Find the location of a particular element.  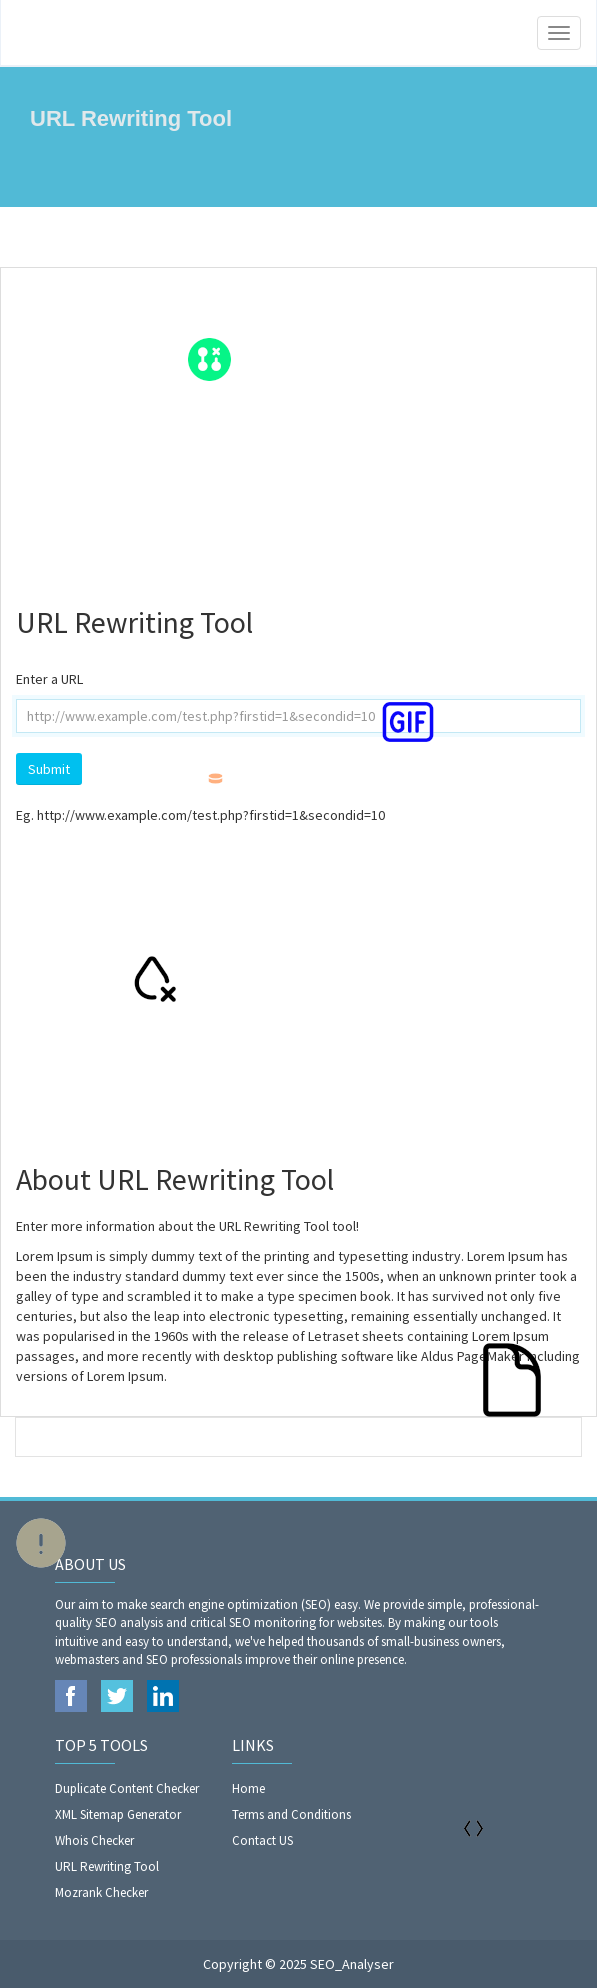

insert a GIF into your message is located at coordinates (408, 722).